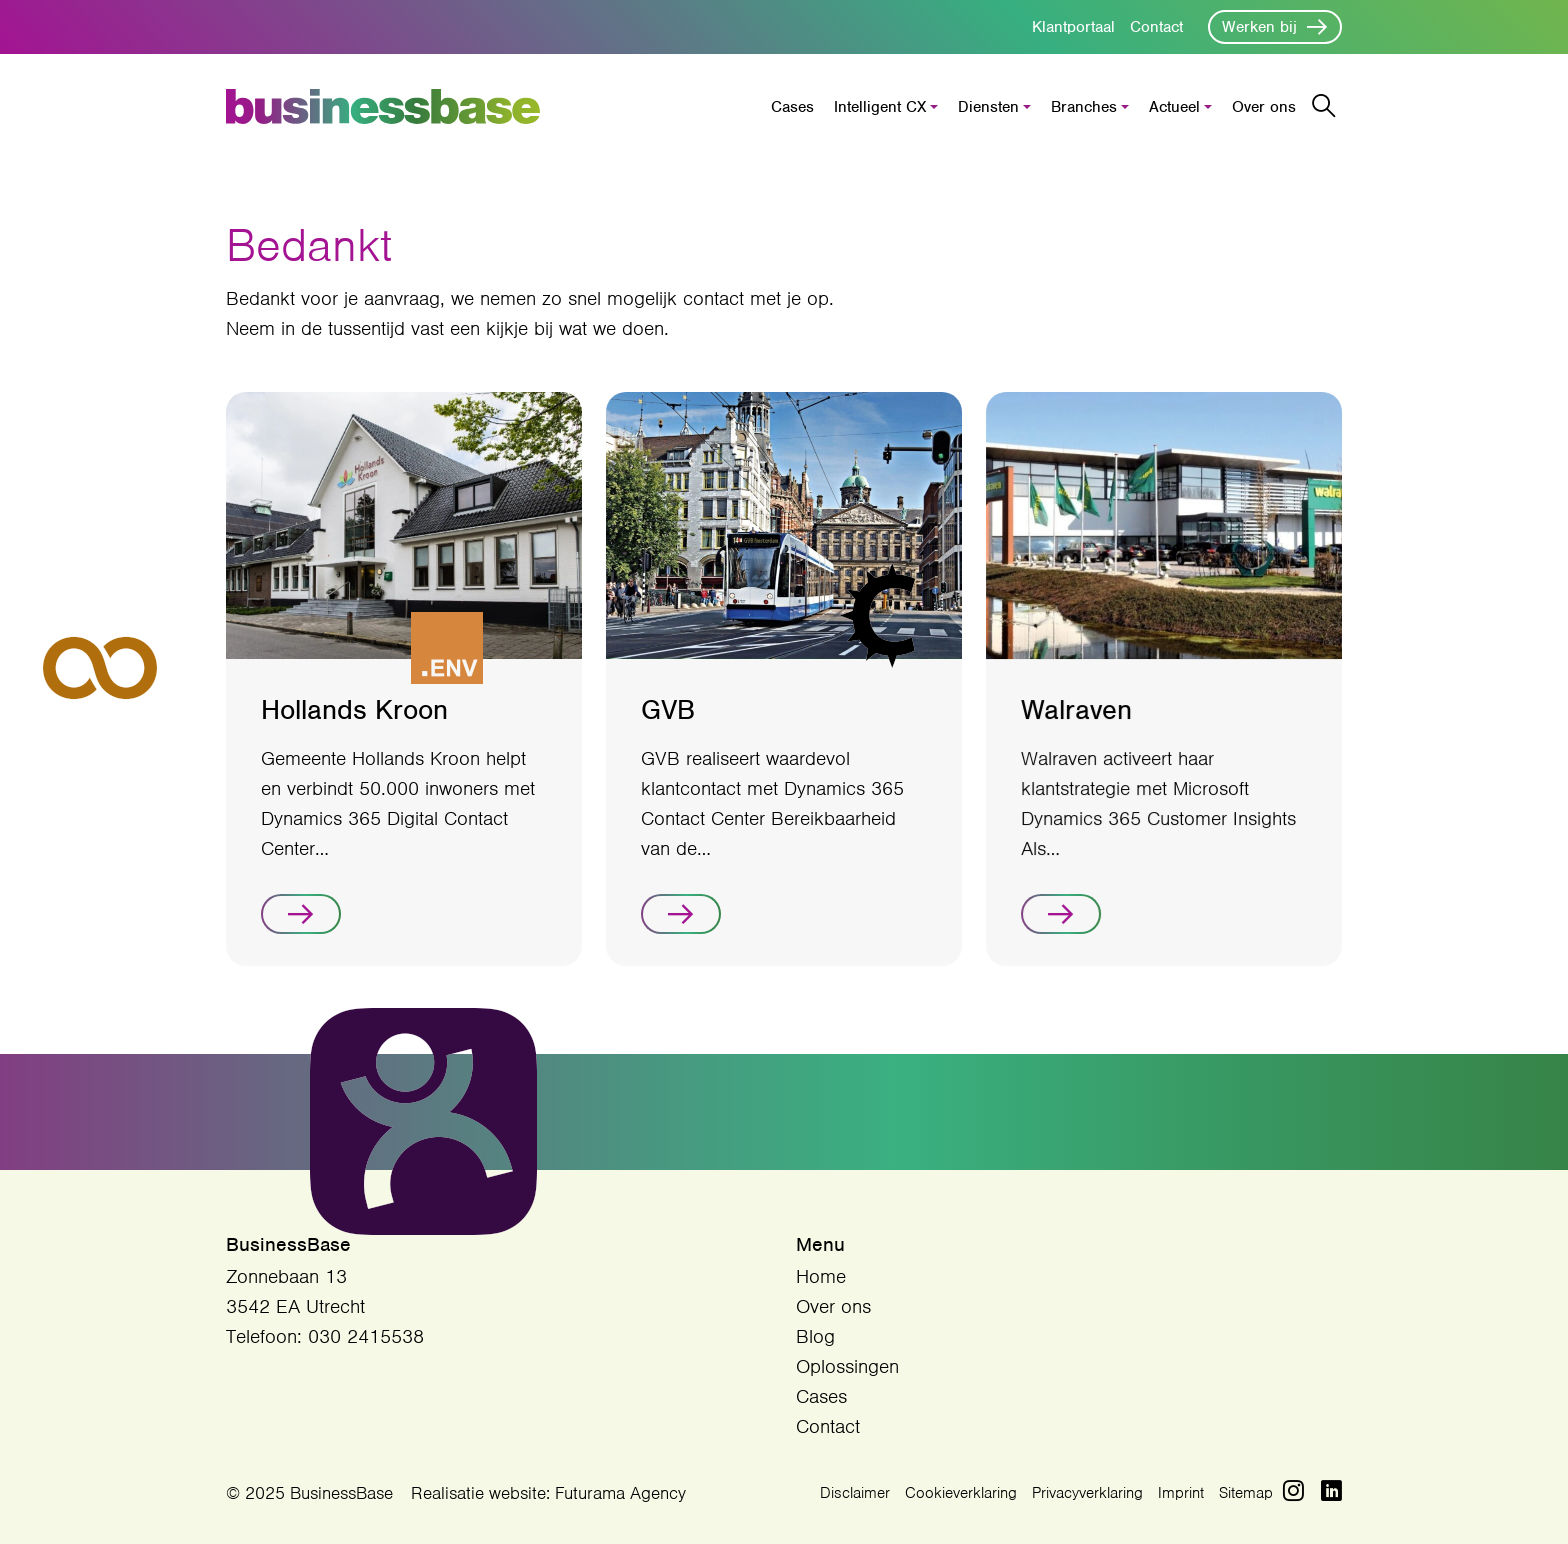  I want to click on open stencyl game development software, so click(877, 615).